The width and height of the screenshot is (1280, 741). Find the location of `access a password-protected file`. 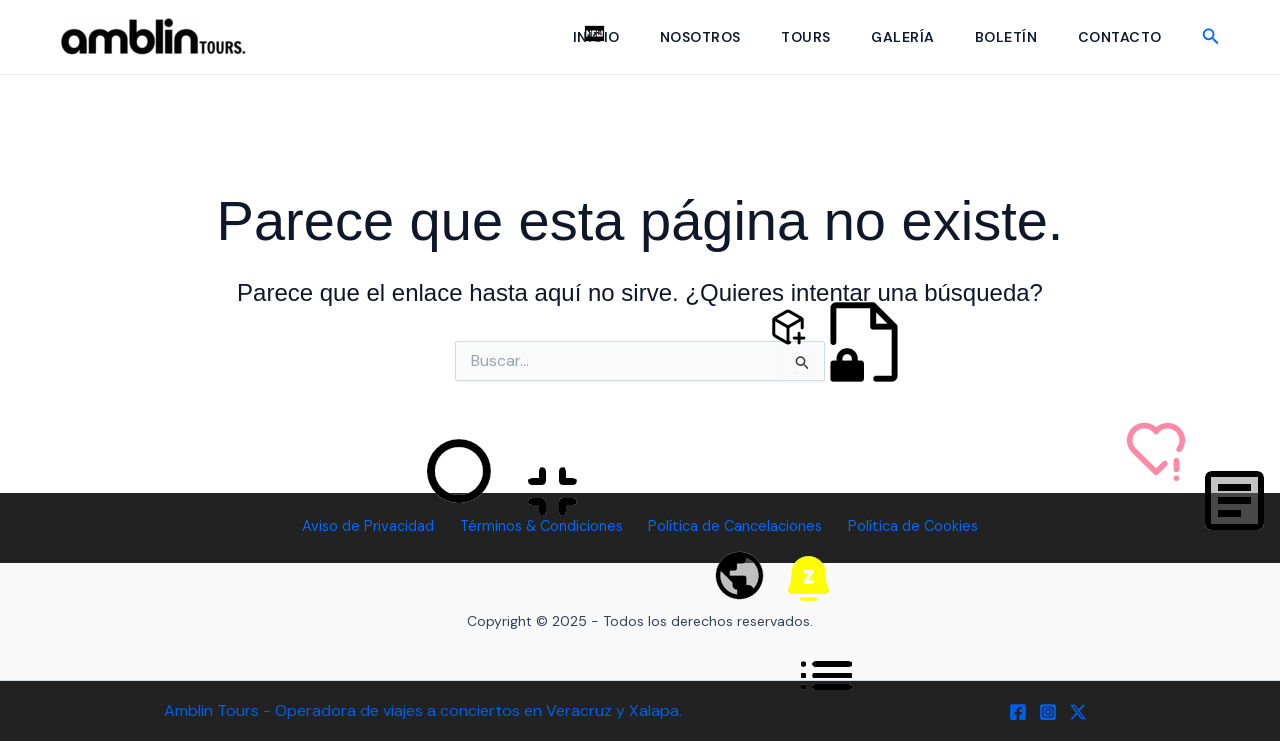

access a password-protected file is located at coordinates (864, 342).